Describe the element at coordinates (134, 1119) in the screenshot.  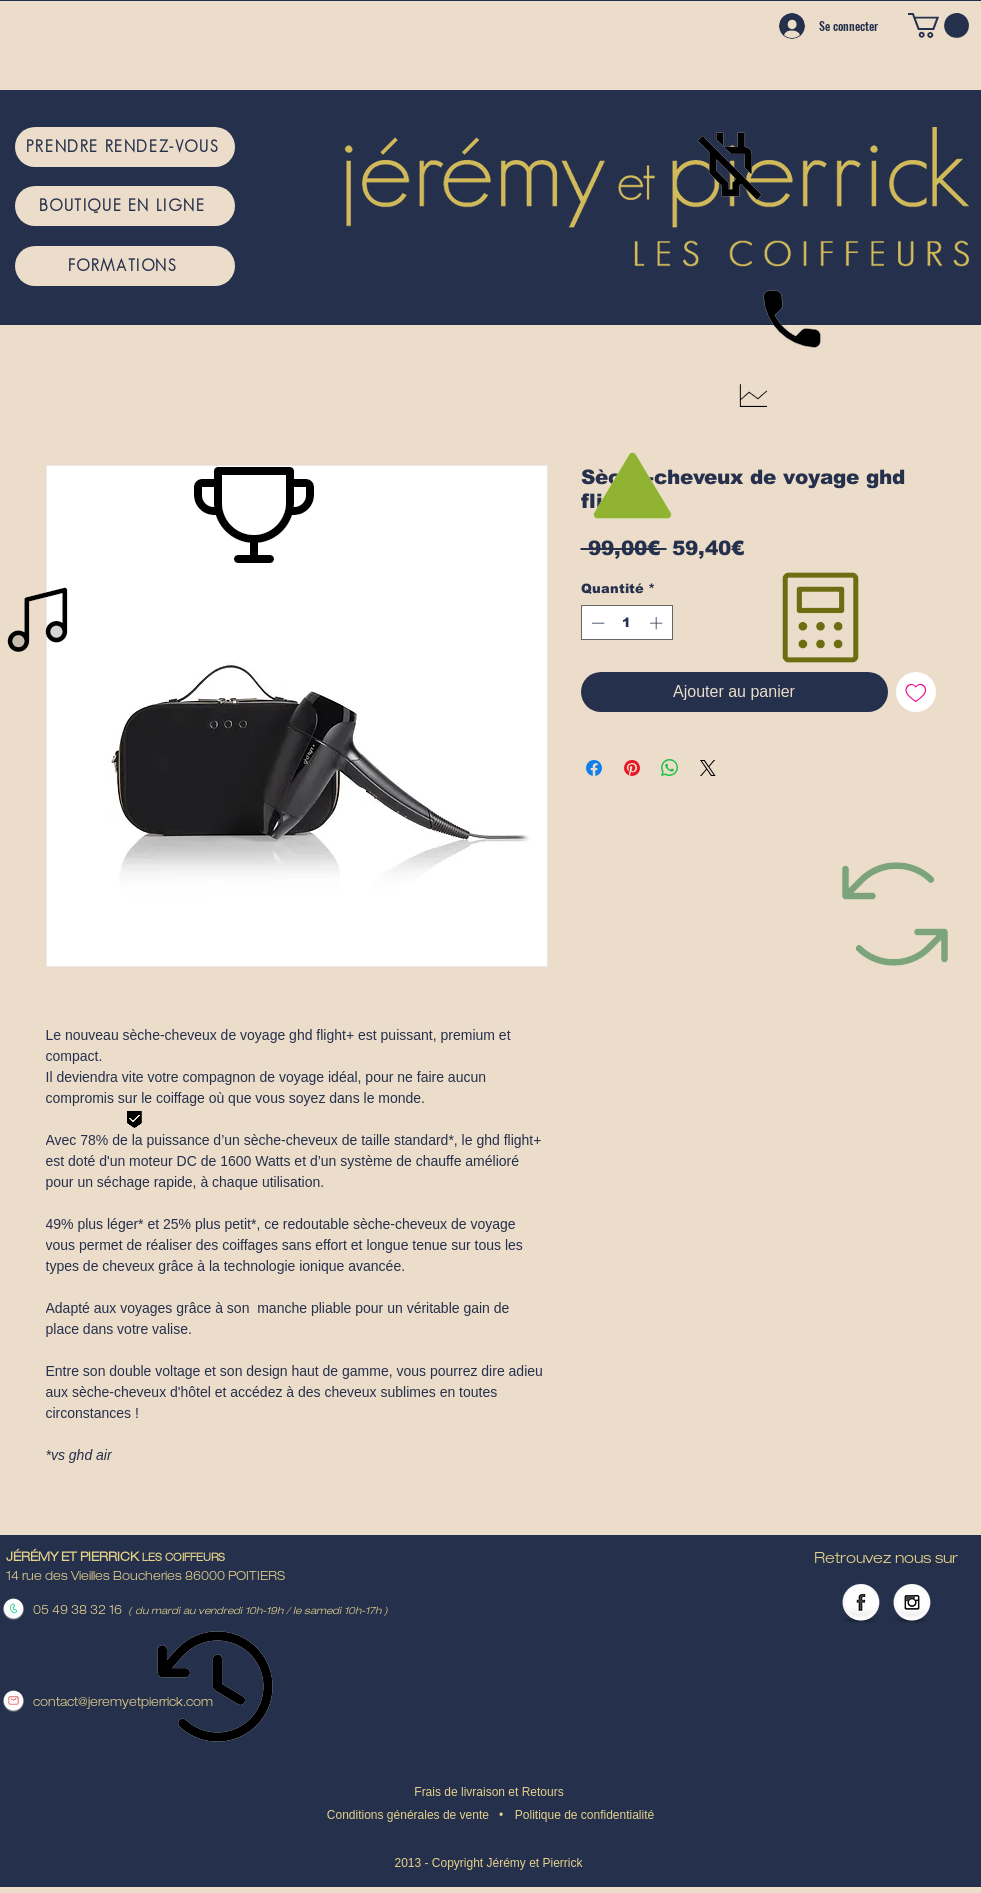
I see `mark location as visited` at that location.